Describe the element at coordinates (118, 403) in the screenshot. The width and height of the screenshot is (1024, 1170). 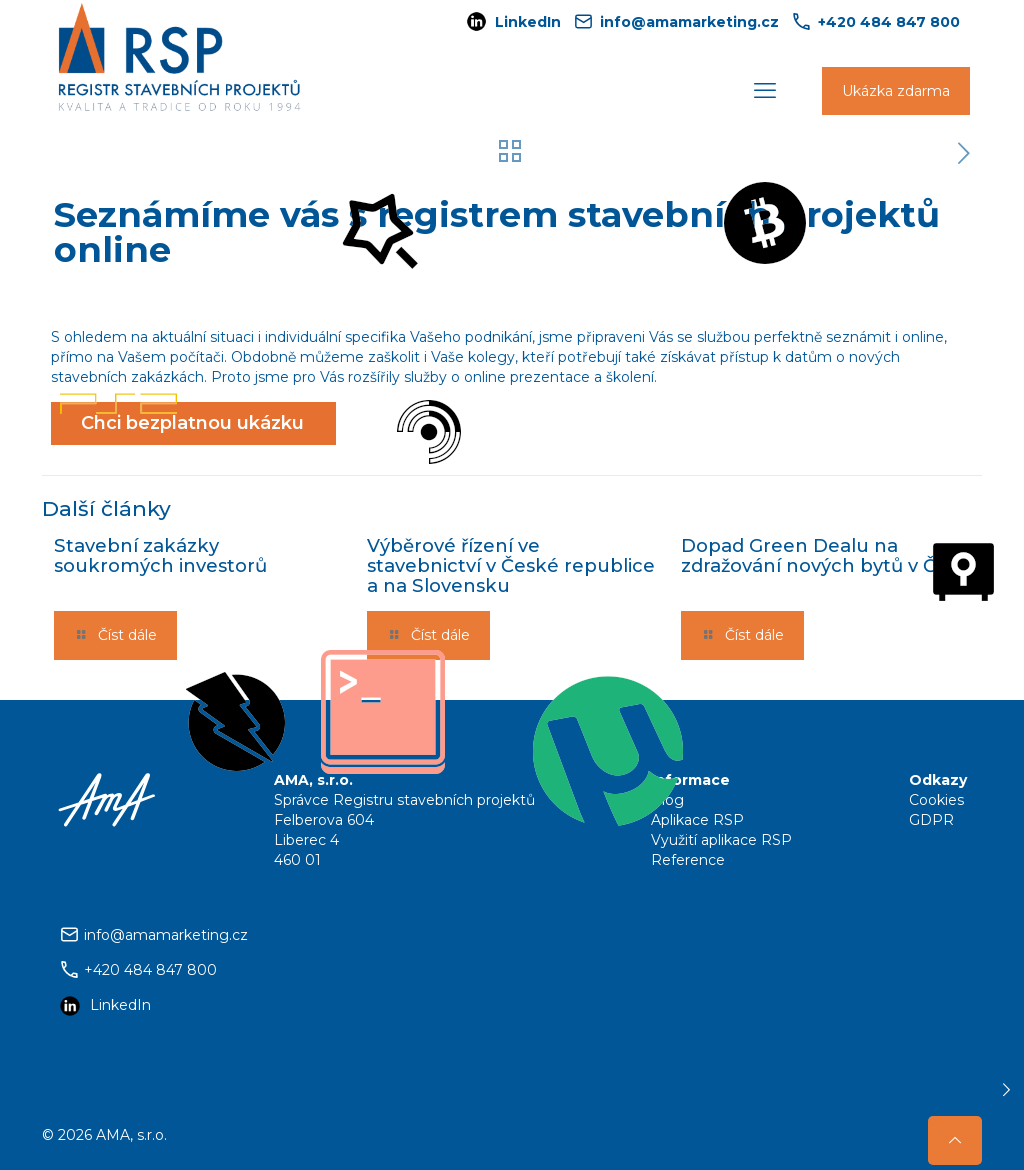
I see `playstation 2 brand logo` at that location.